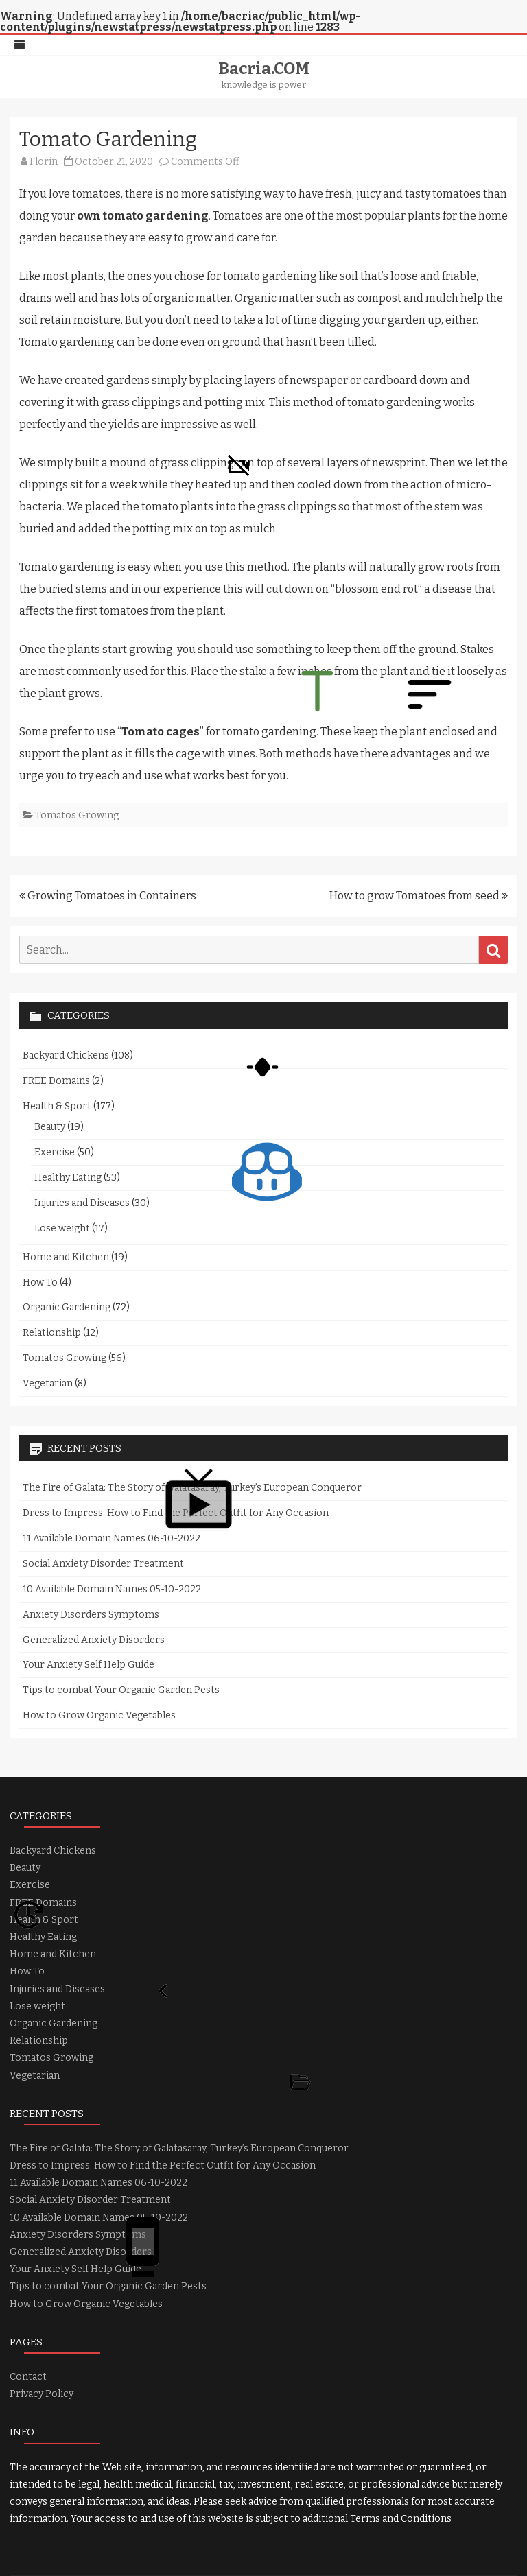 This screenshot has width=527, height=2576. What do you see at coordinates (143, 2247) in the screenshot?
I see `dock your device to an external station` at bounding box center [143, 2247].